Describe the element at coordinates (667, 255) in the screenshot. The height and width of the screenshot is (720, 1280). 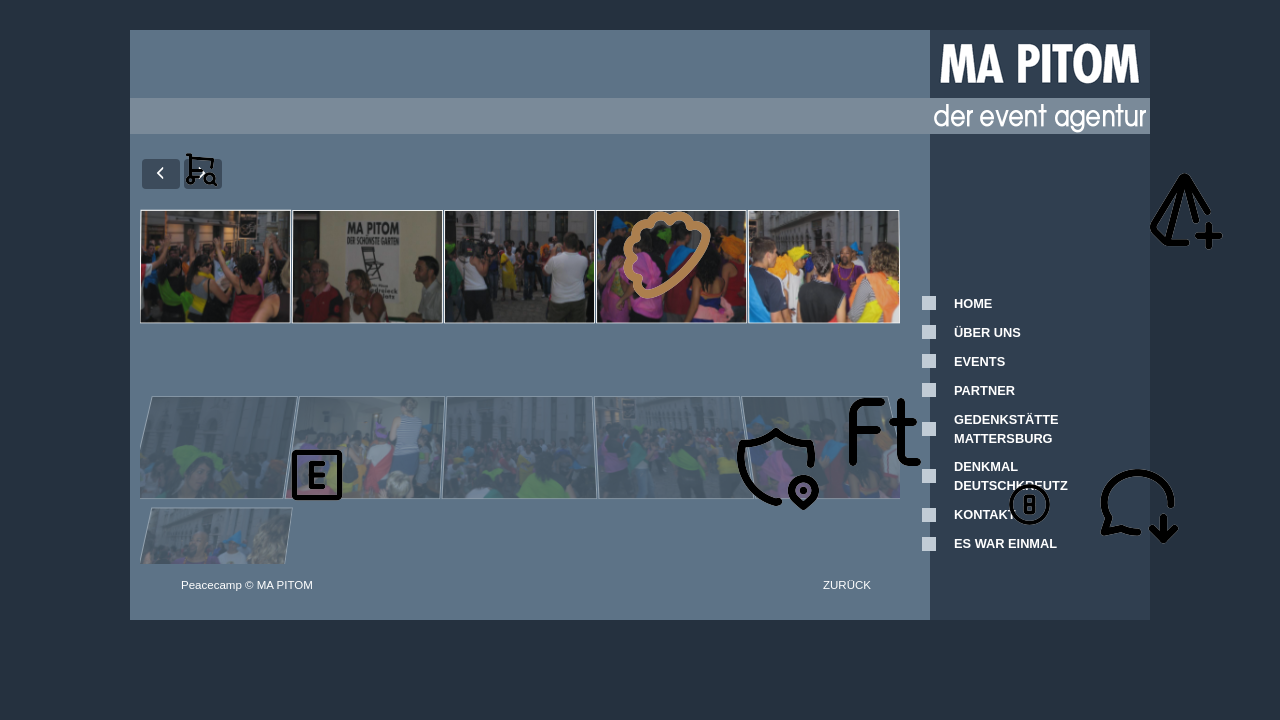
I see `browse asian cuisine or dumpling restaurants` at that location.